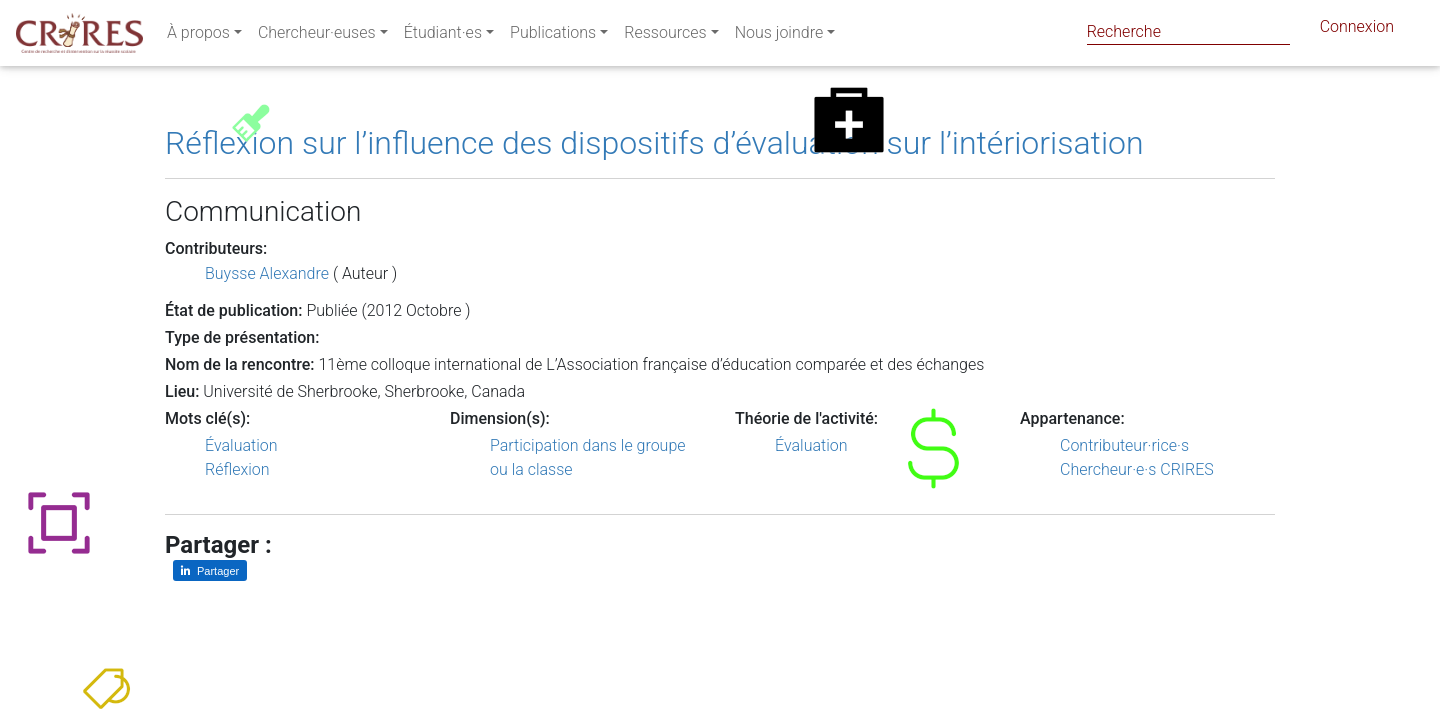 This screenshot has height=720, width=1440. I want to click on view account balance or financial information, so click(933, 448).